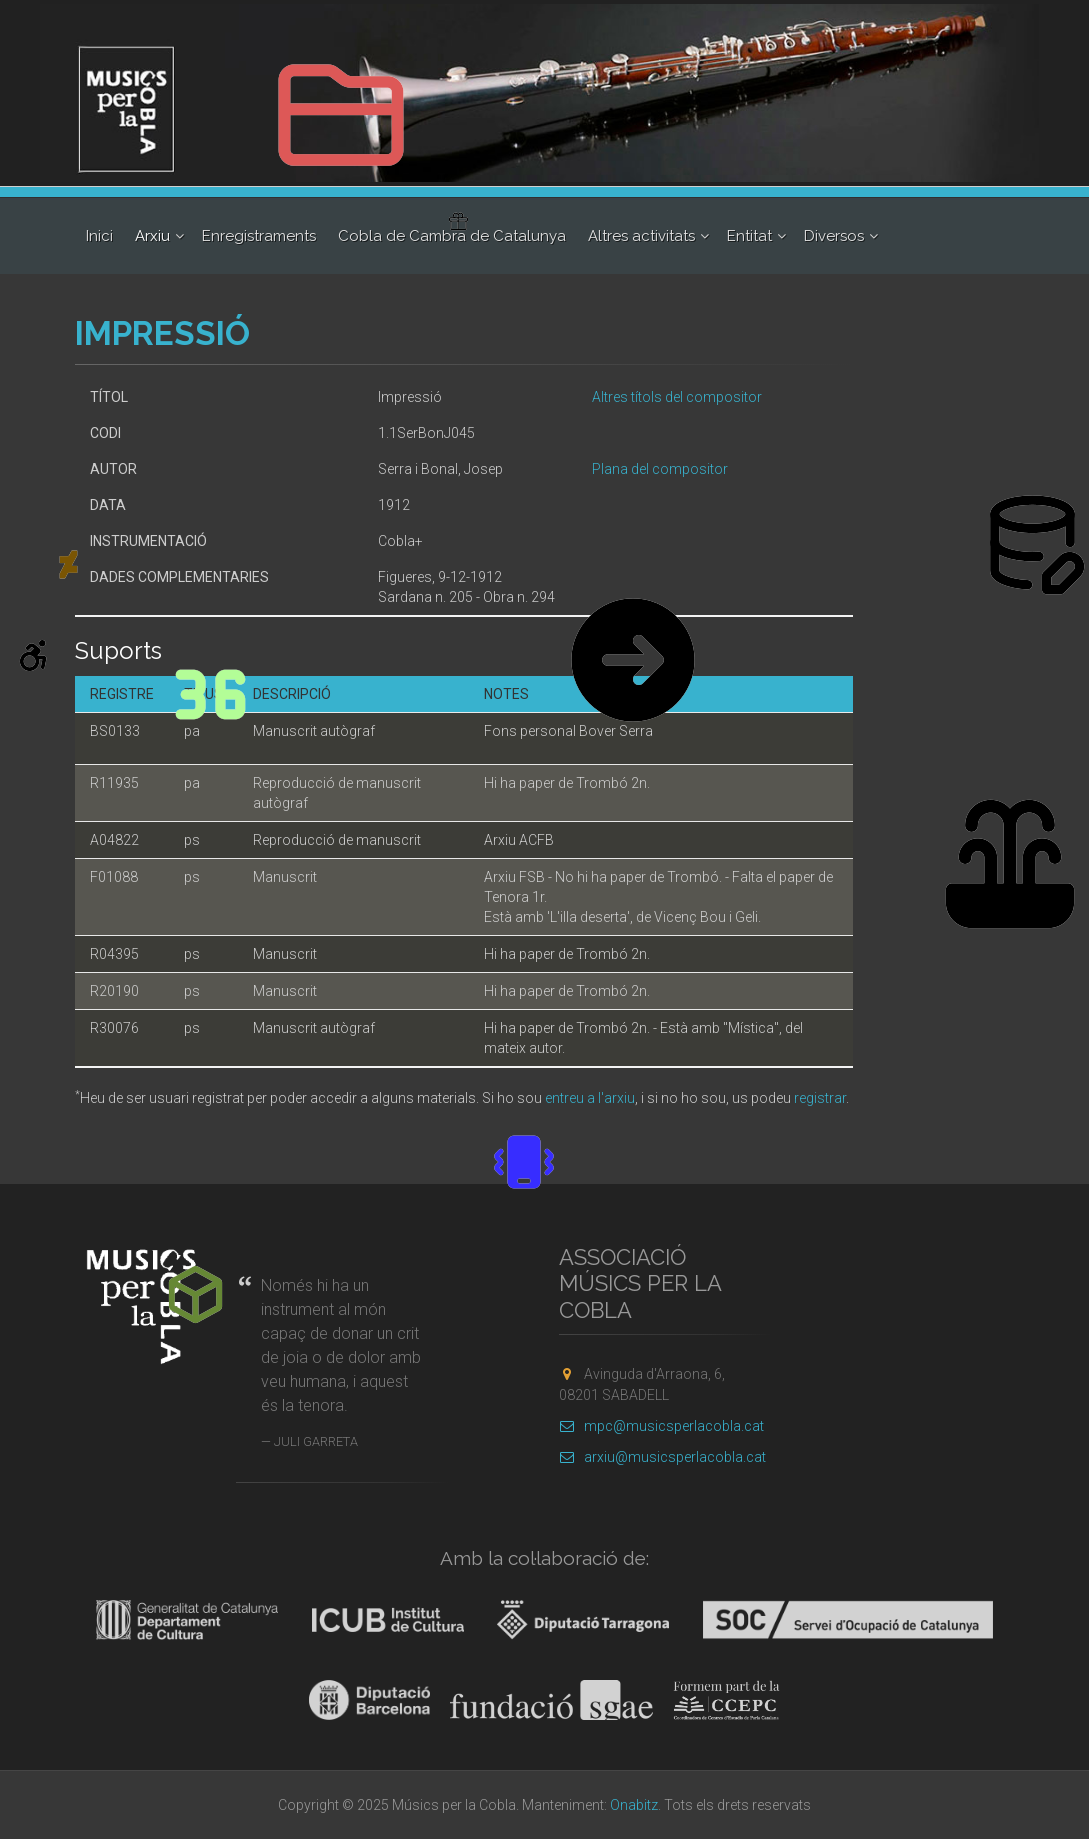 This screenshot has height=1839, width=1089. I want to click on edit database settings or content, so click(1032, 542).